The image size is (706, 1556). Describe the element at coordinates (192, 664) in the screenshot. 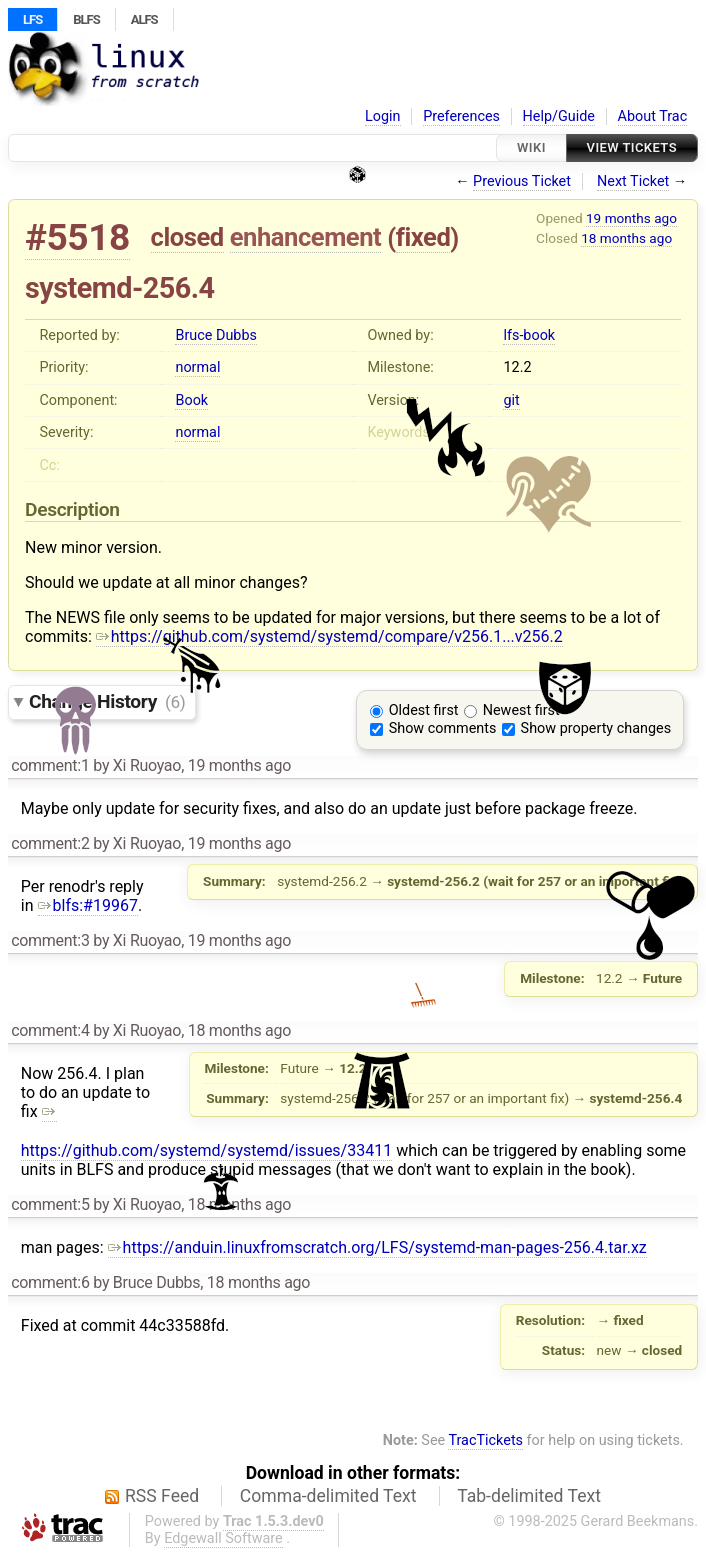

I see `indicates a critical hit or fatal attack in combat` at that location.